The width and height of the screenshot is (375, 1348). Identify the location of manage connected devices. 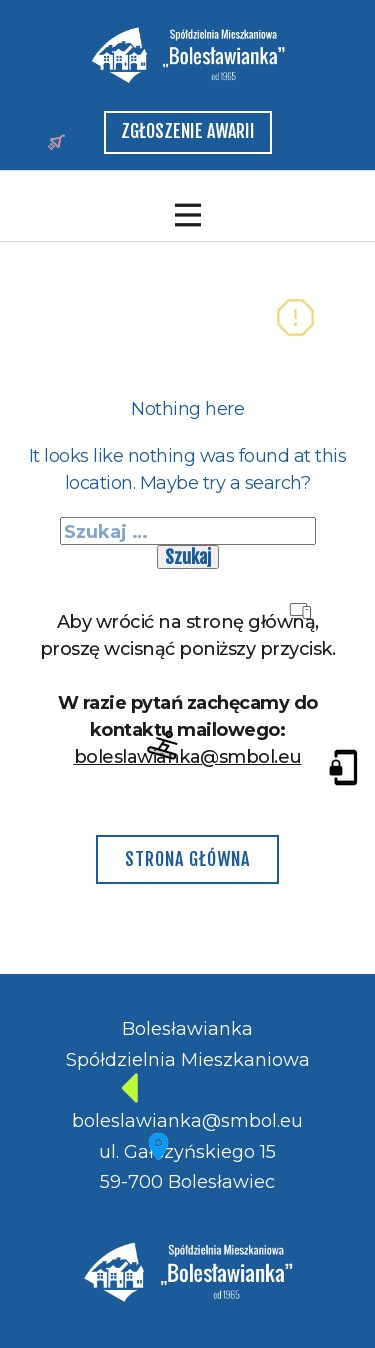
(300, 611).